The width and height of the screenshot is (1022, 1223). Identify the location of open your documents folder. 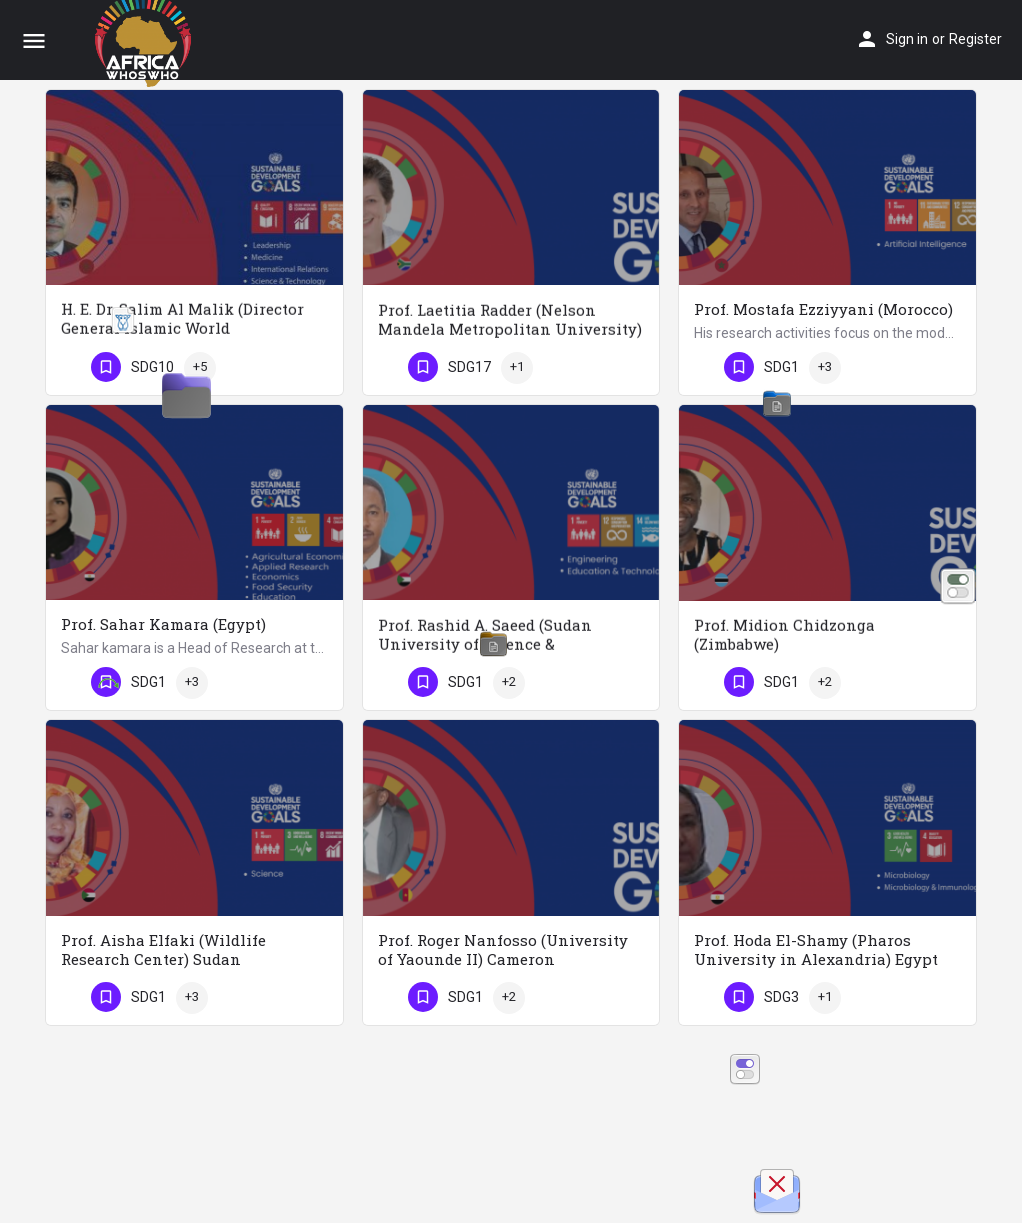
(777, 403).